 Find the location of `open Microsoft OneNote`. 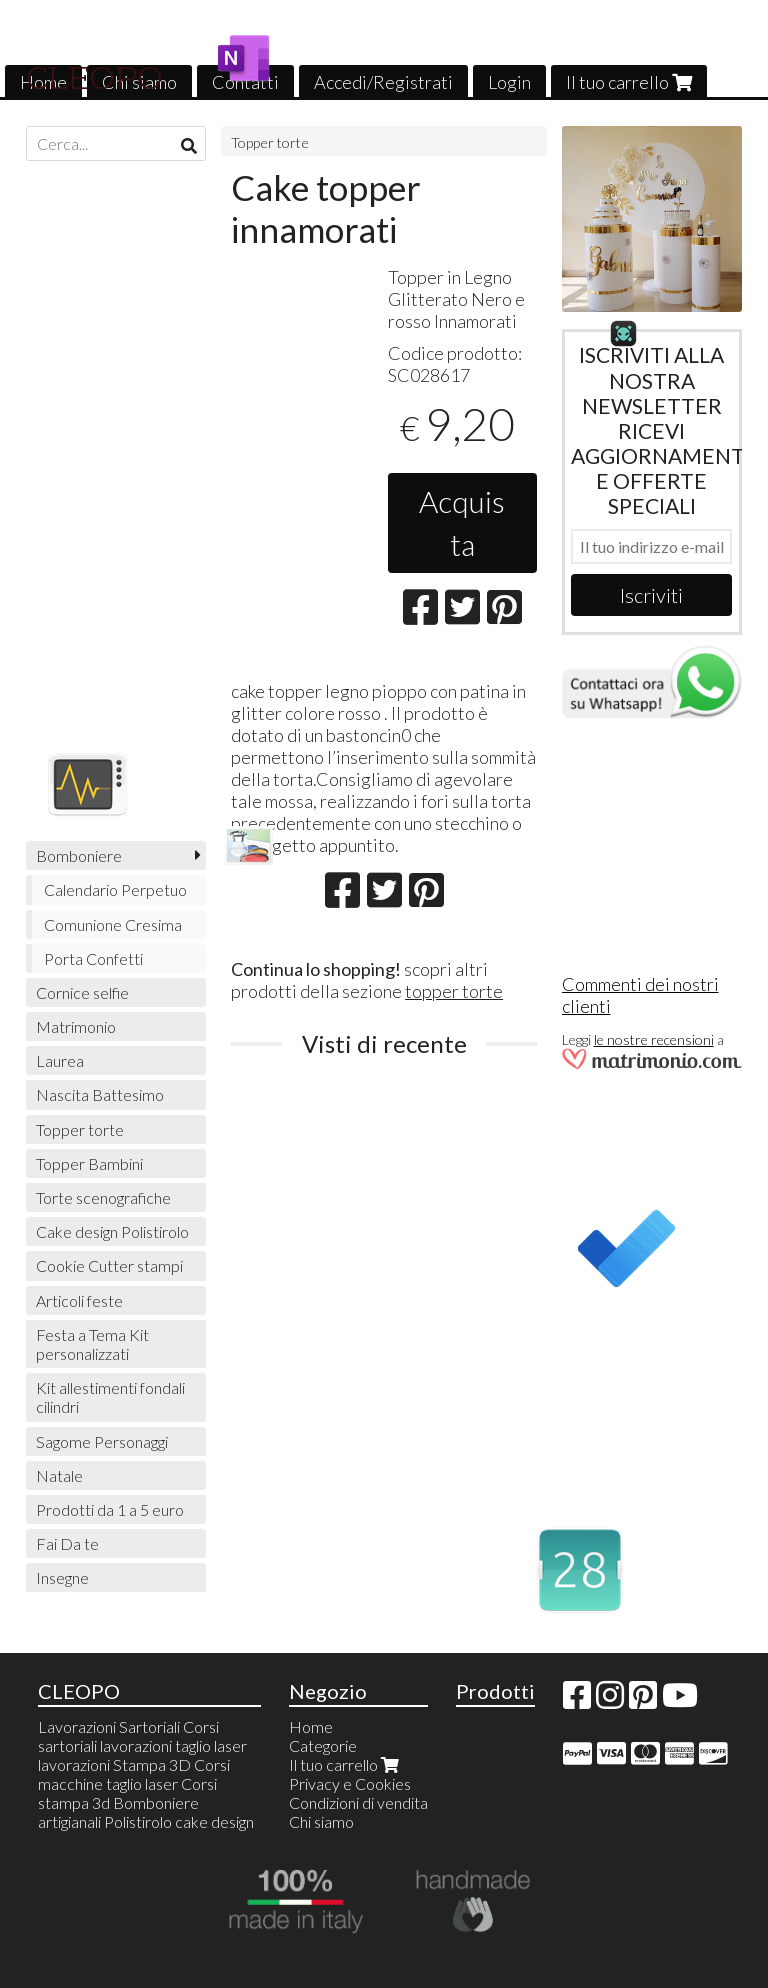

open Microsoft OneNote is located at coordinates (244, 58).